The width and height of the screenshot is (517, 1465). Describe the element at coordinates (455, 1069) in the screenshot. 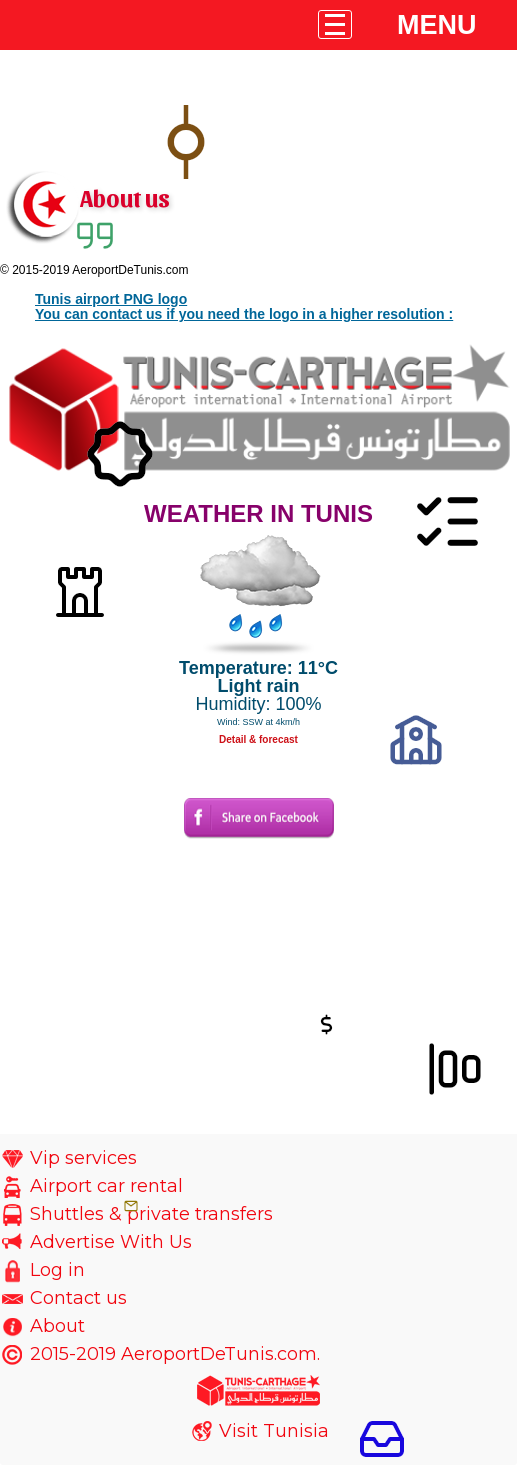

I see `align items to the start horizontally` at that location.